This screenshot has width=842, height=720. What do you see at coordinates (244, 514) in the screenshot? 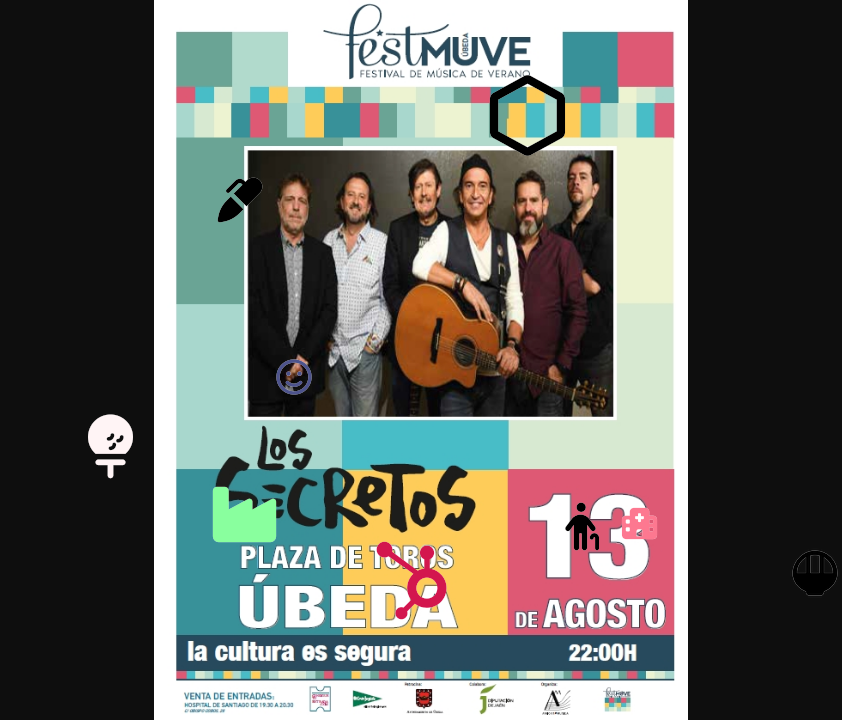
I see `view industrial or manufacturing settings` at bounding box center [244, 514].